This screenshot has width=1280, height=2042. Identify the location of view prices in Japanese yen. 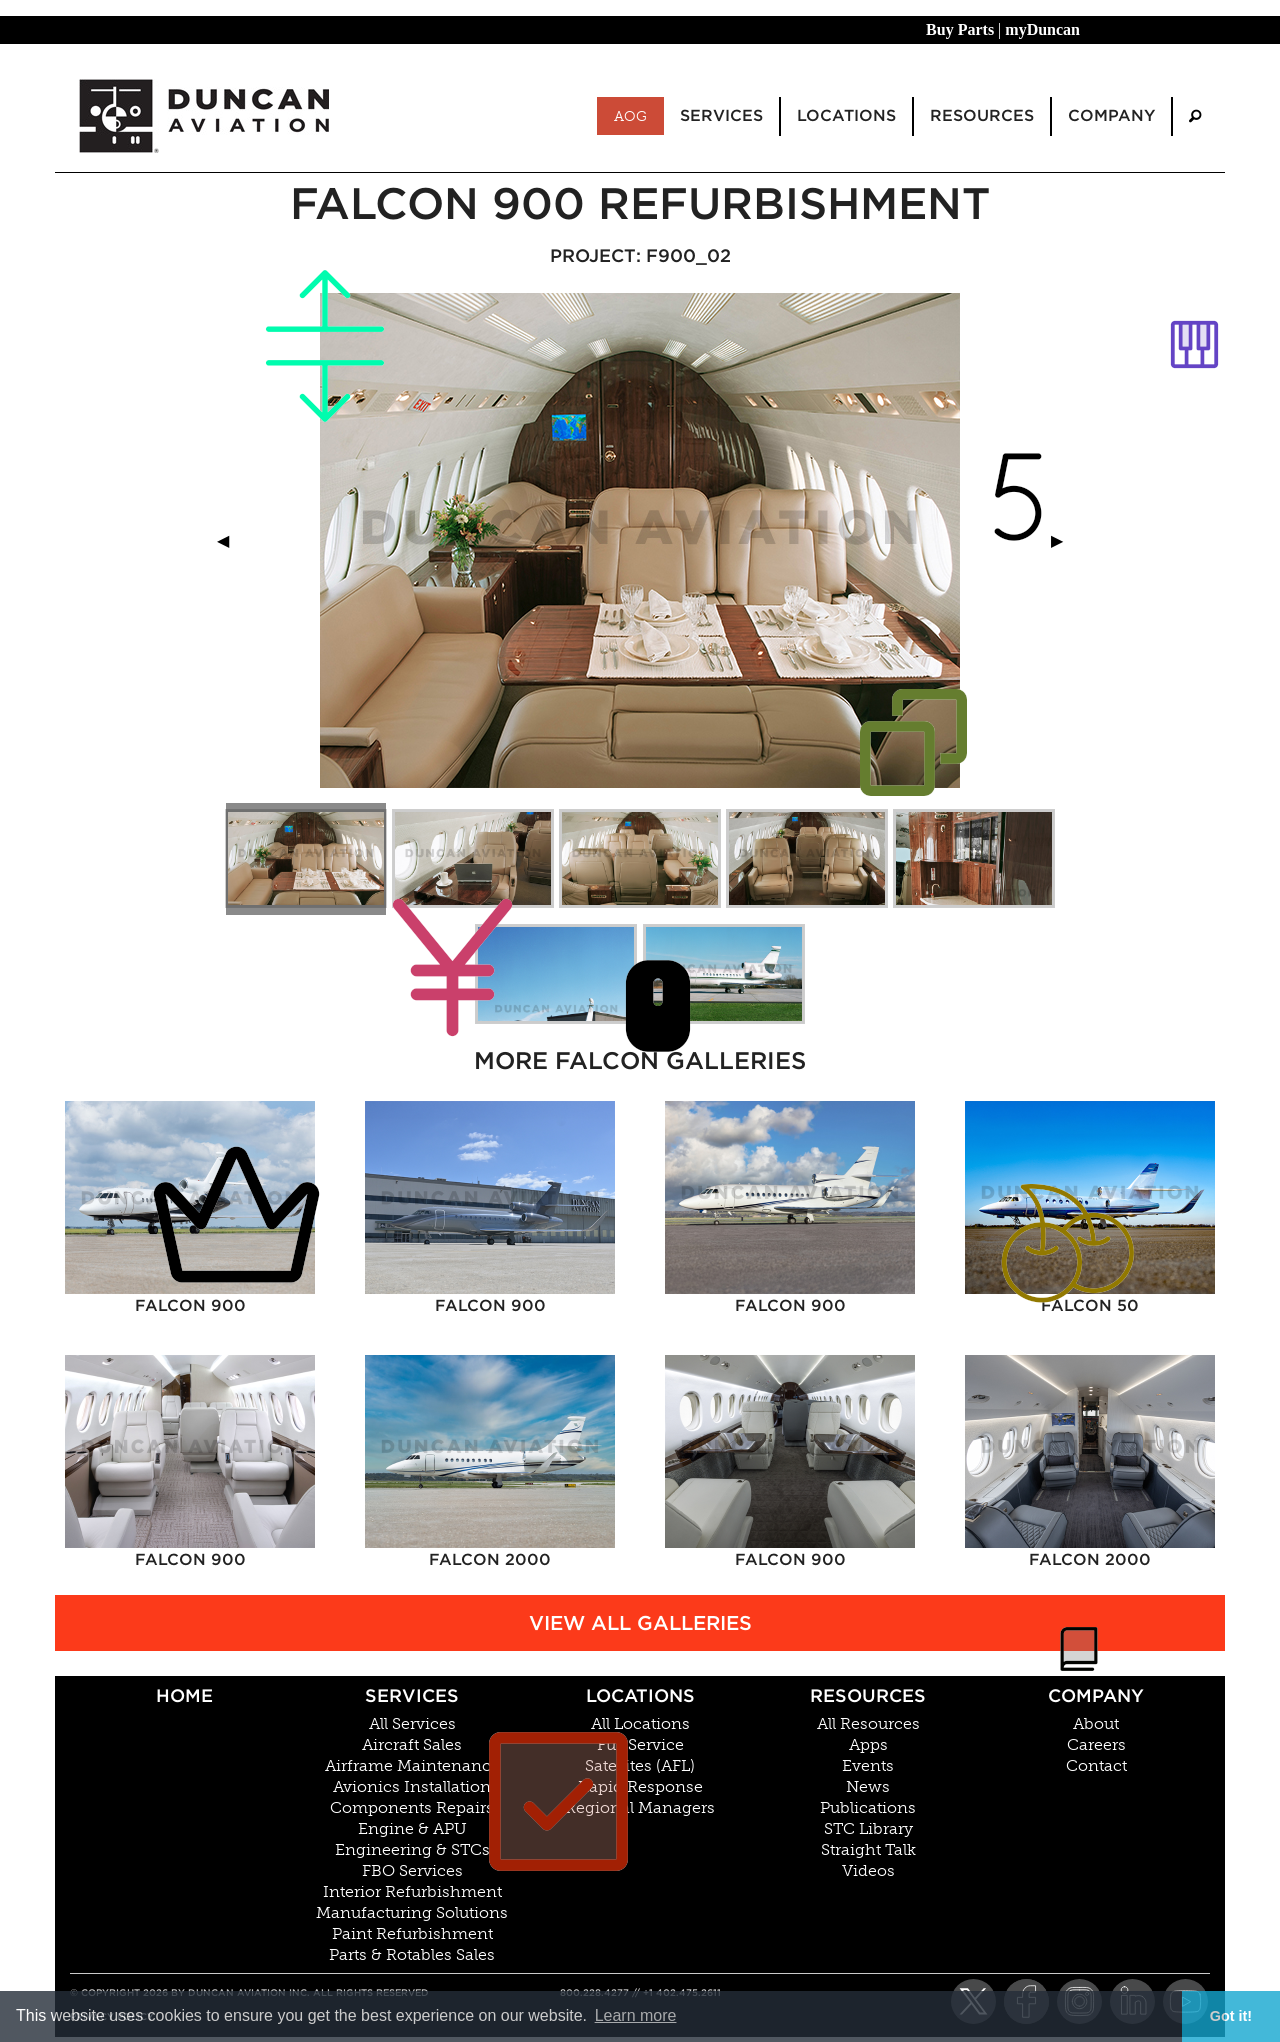
(452, 964).